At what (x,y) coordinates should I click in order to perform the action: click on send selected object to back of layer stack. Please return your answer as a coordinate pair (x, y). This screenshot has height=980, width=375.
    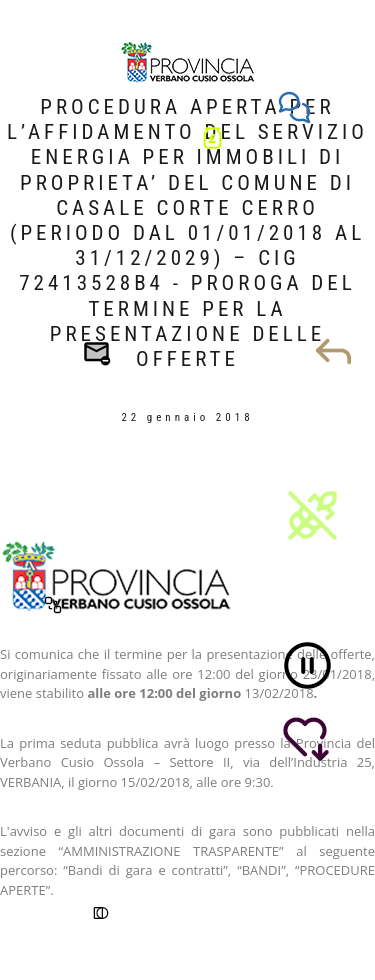
    Looking at the image, I should click on (53, 605).